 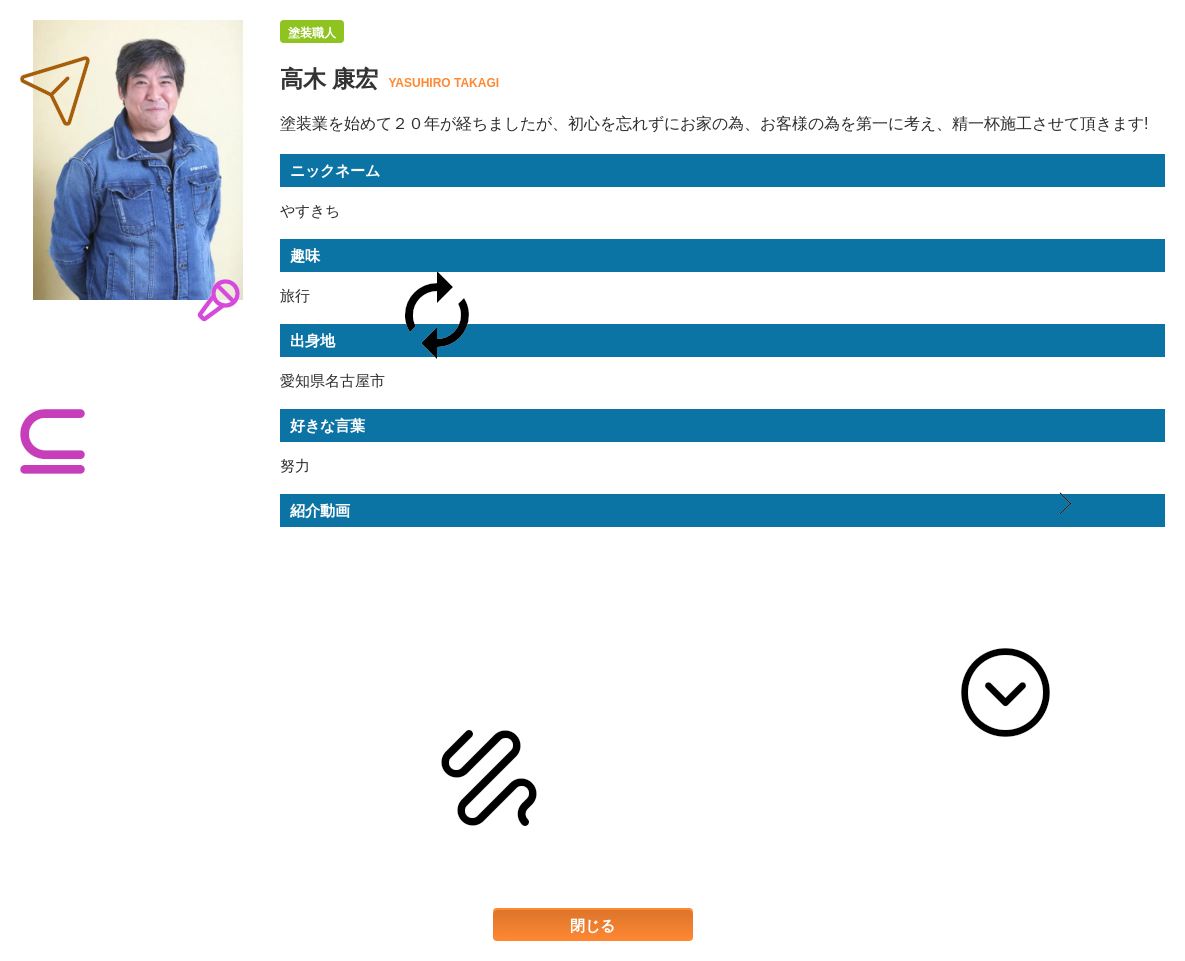 What do you see at coordinates (218, 301) in the screenshot?
I see `access voice or audio recording features` at bounding box center [218, 301].